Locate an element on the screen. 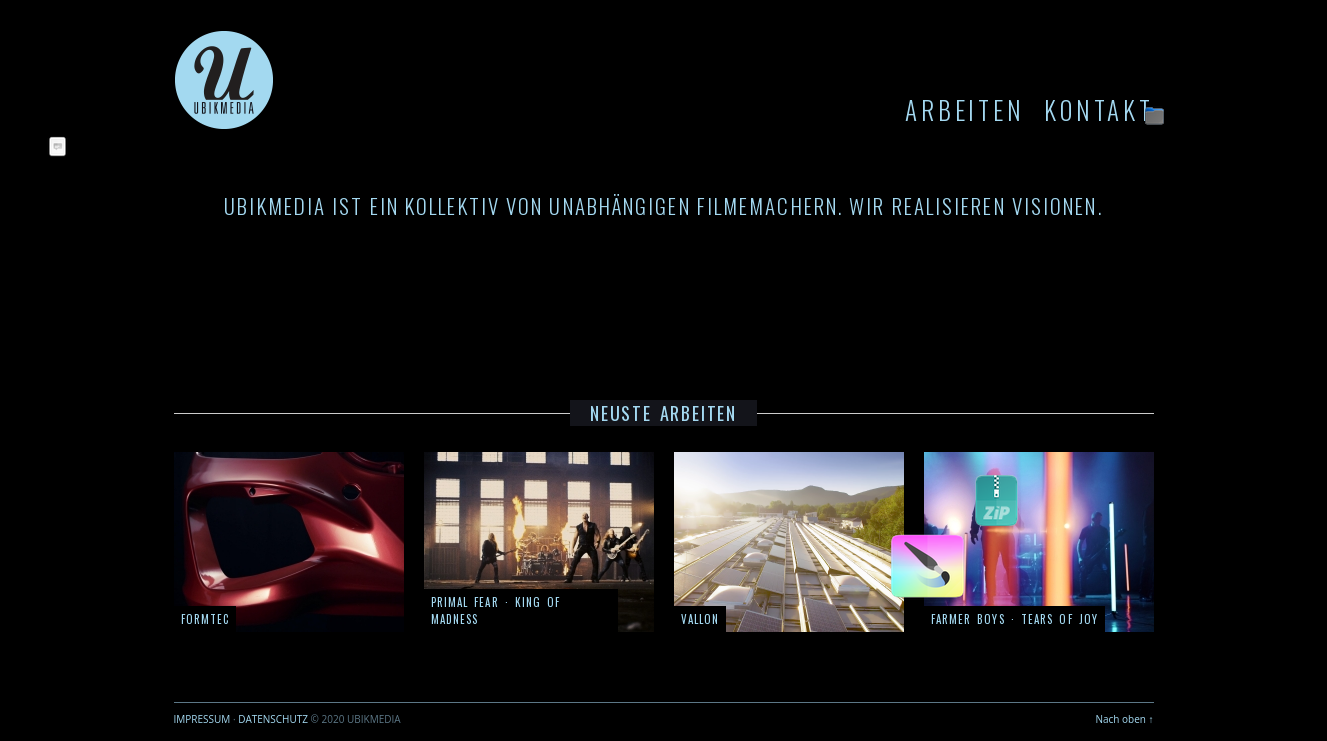 This screenshot has width=1327, height=741. open a folder to view its contents is located at coordinates (1154, 115).